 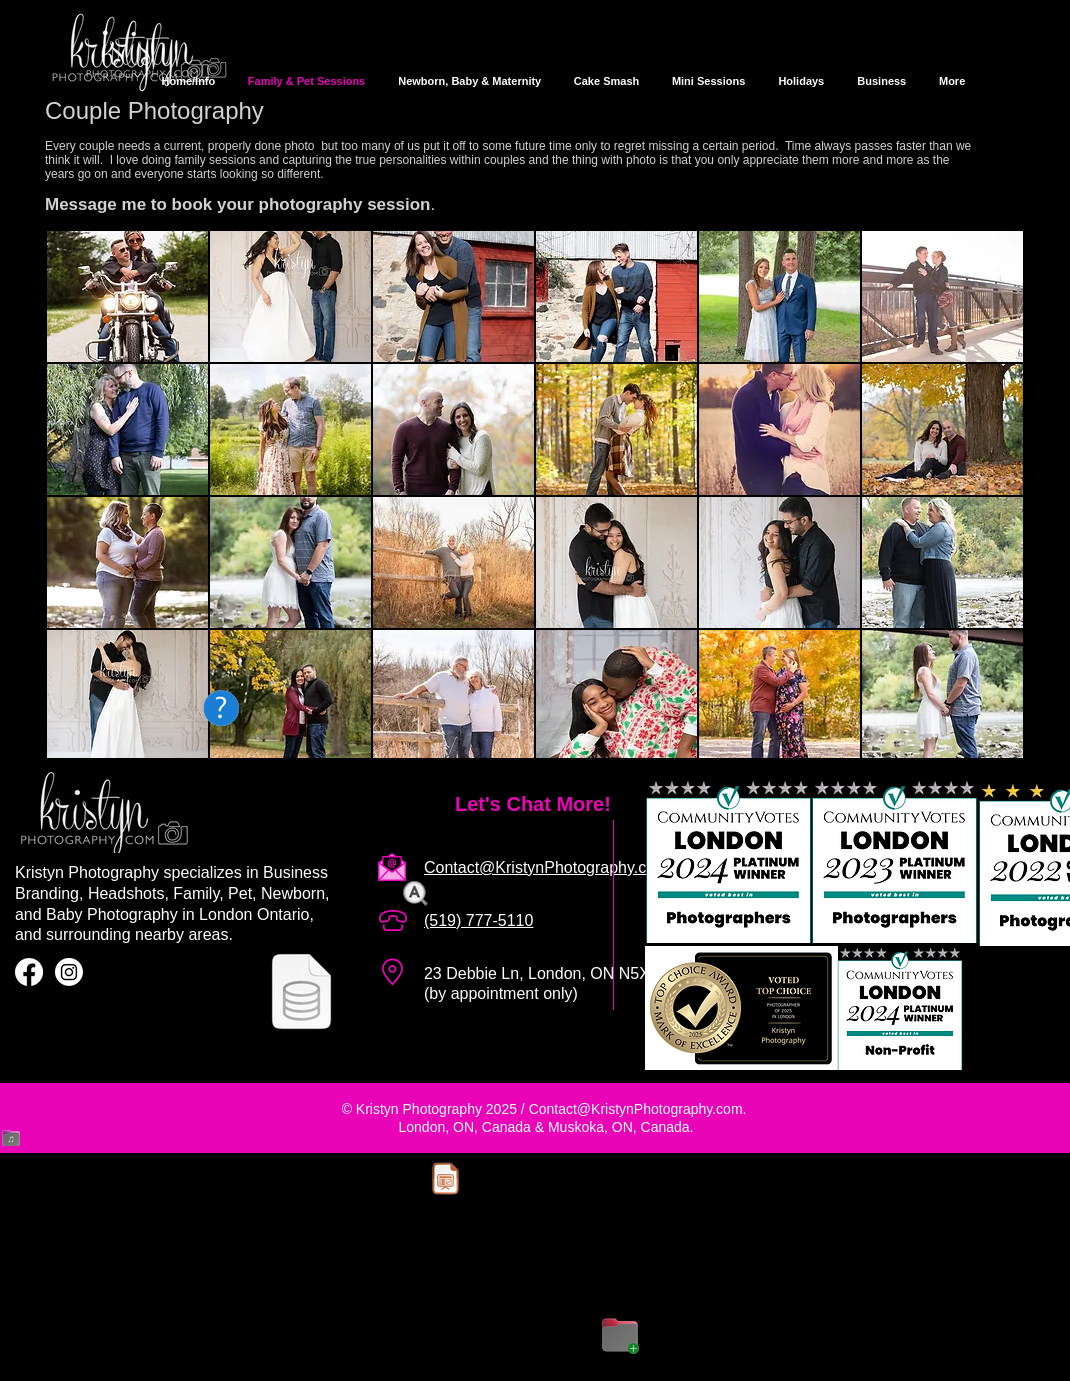 I want to click on search for text within a document, so click(x=415, y=893).